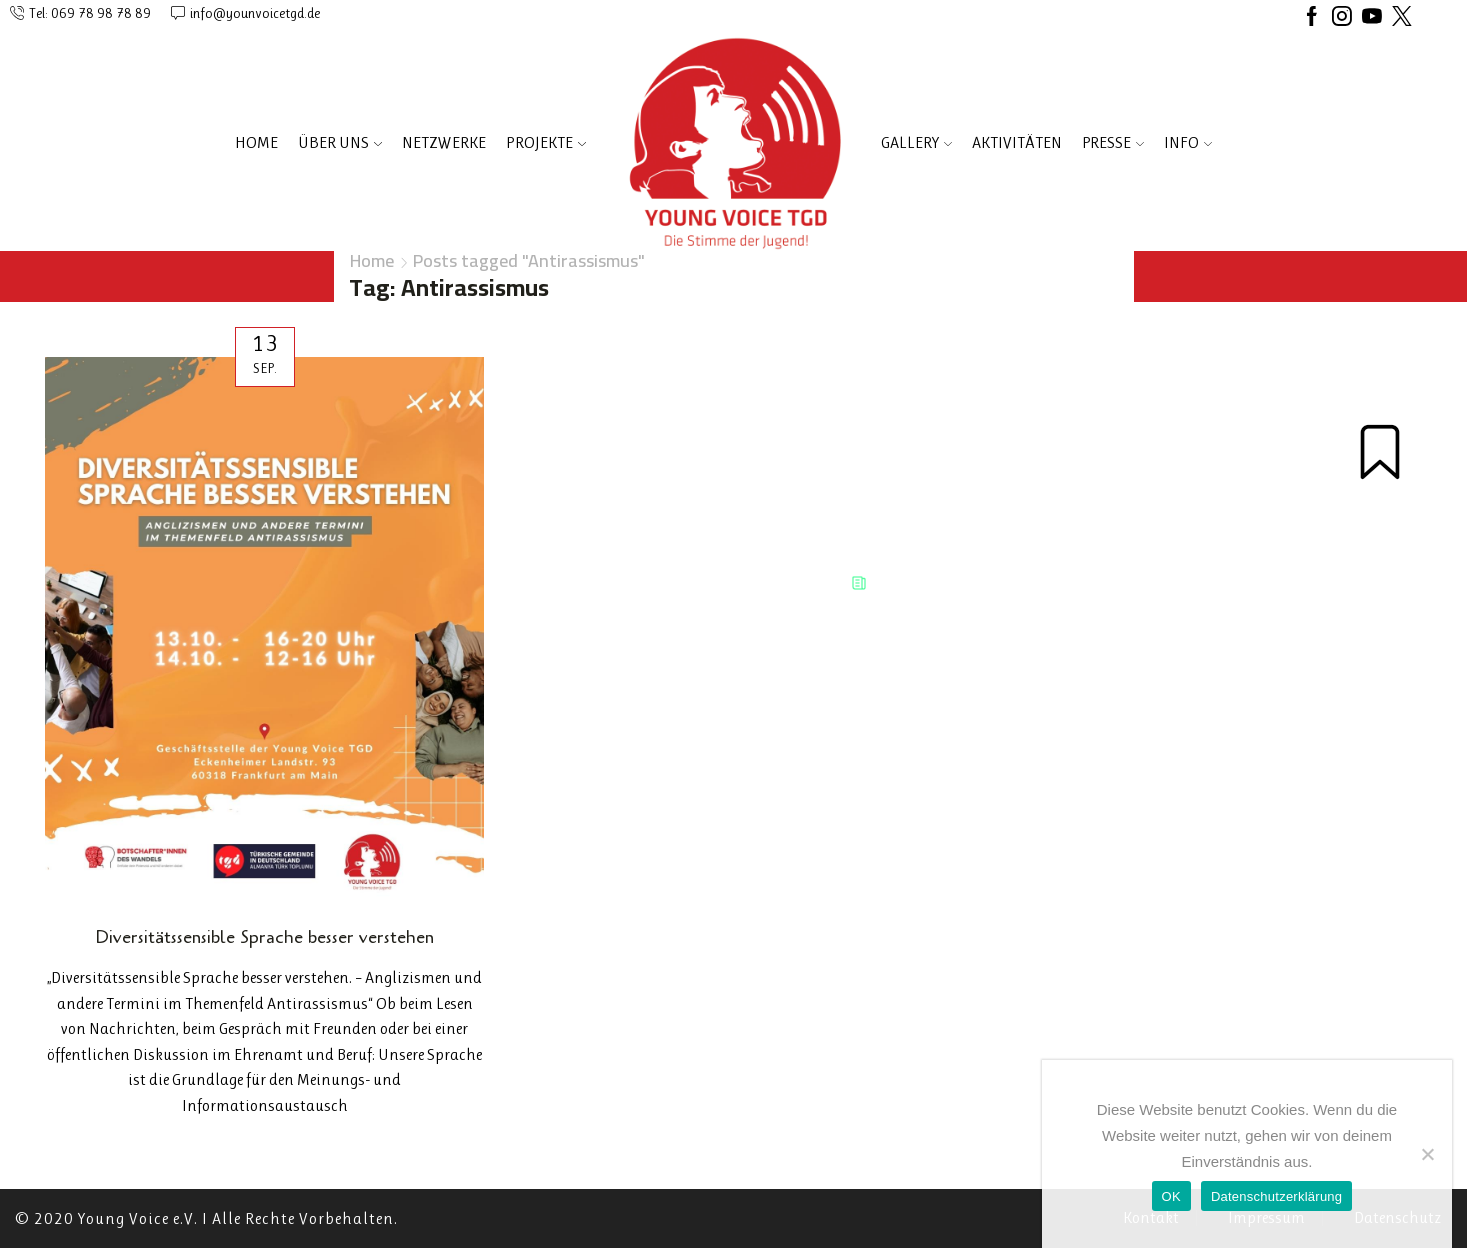 The width and height of the screenshot is (1467, 1248). Describe the element at coordinates (859, 583) in the screenshot. I see `view news articles or updates` at that location.